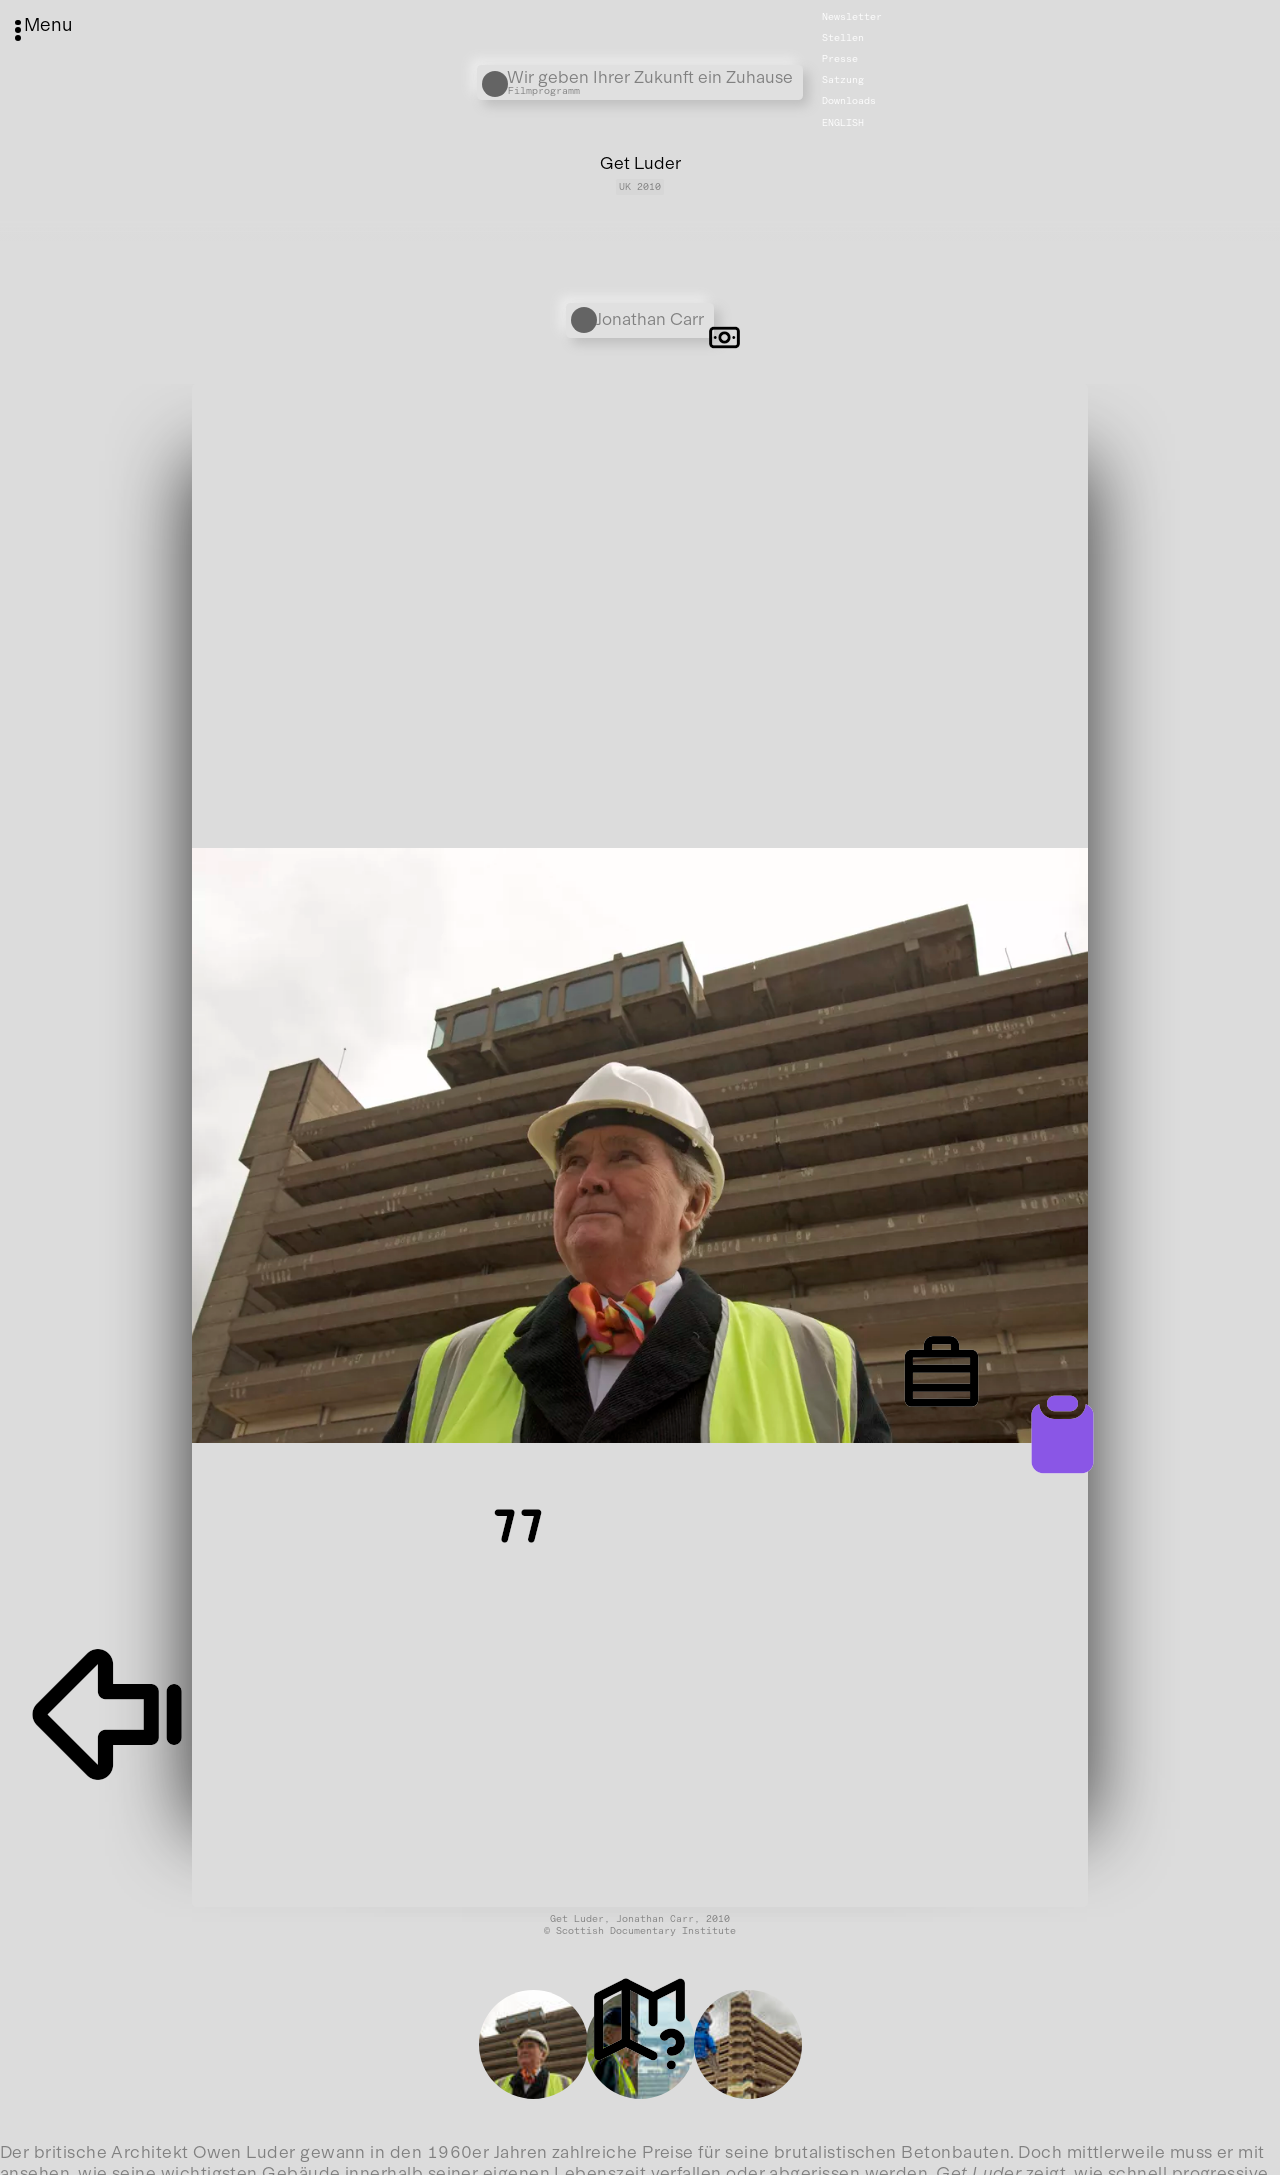 The height and width of the screenshot is (2175, 1280). What do you see at coordinates (105, 1714) in the screenshot?
I see `go back to the previous screen` at bounding box center [105, 1714].